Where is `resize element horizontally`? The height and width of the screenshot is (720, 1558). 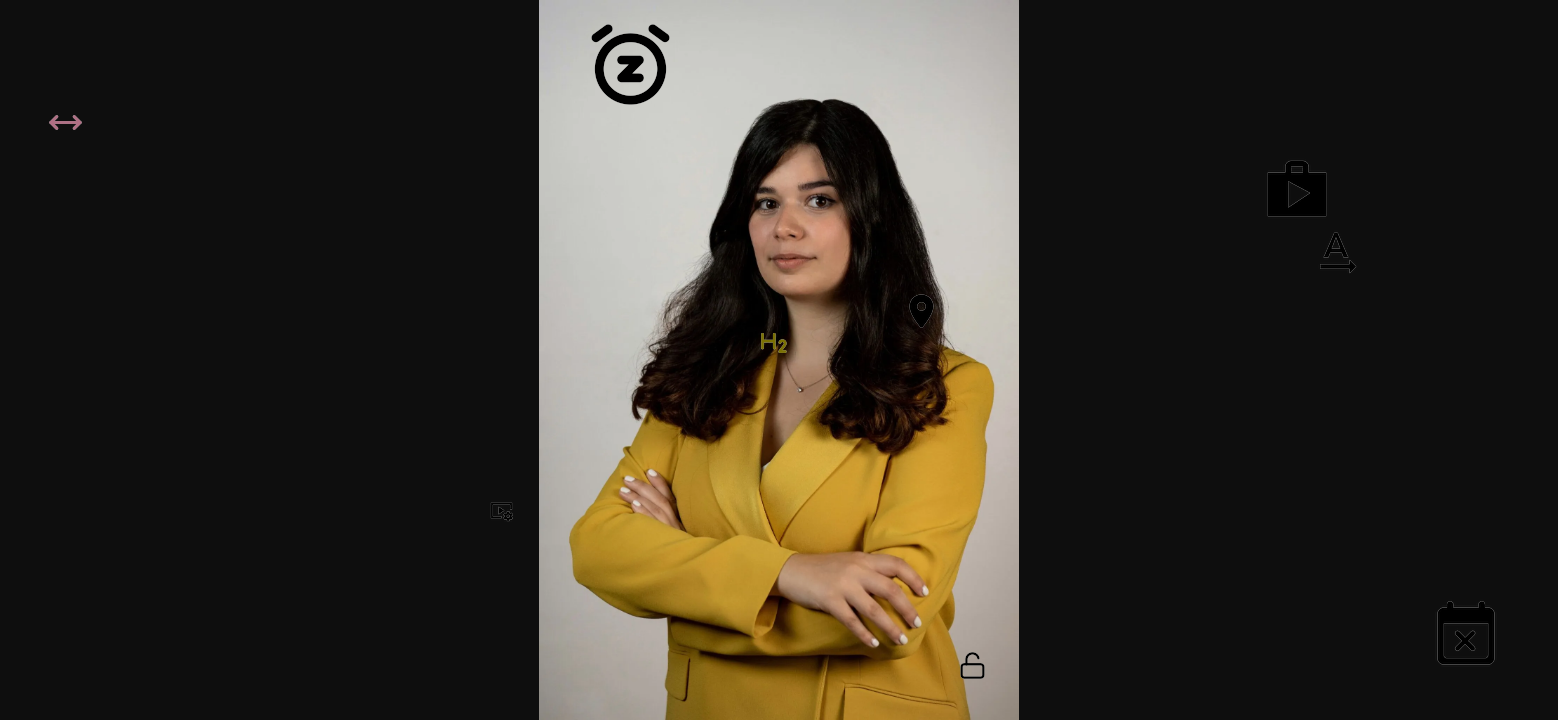
resize element horizontally is located at coordinates (65, 122).